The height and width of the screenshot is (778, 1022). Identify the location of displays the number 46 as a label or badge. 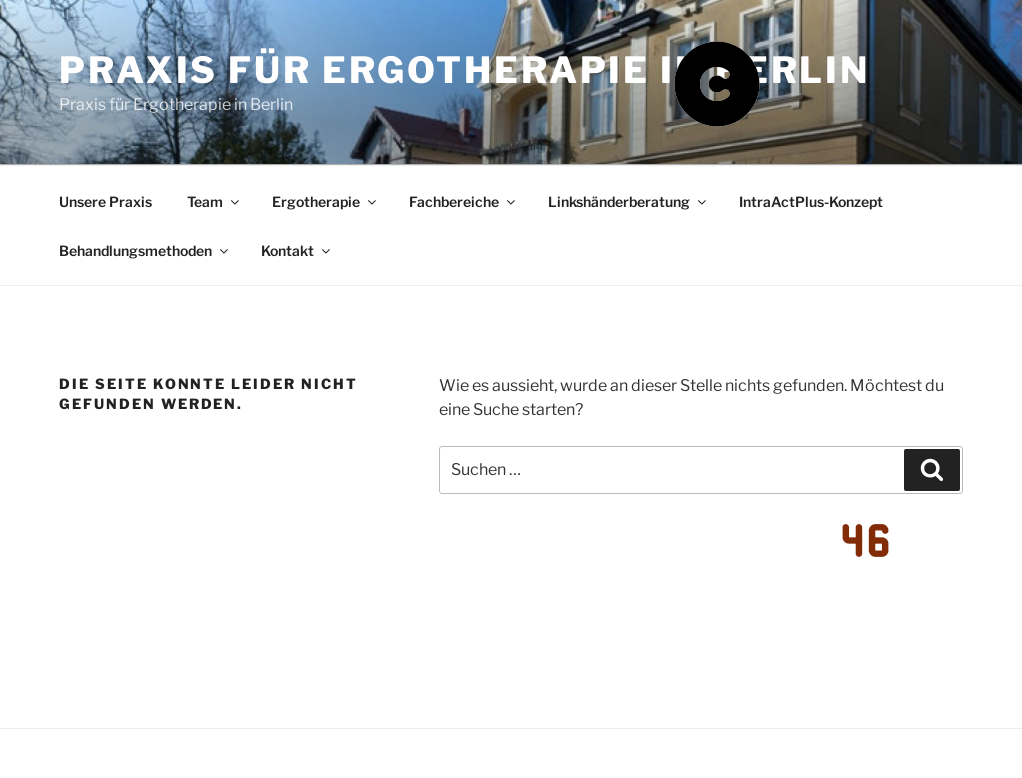
(865, 540).